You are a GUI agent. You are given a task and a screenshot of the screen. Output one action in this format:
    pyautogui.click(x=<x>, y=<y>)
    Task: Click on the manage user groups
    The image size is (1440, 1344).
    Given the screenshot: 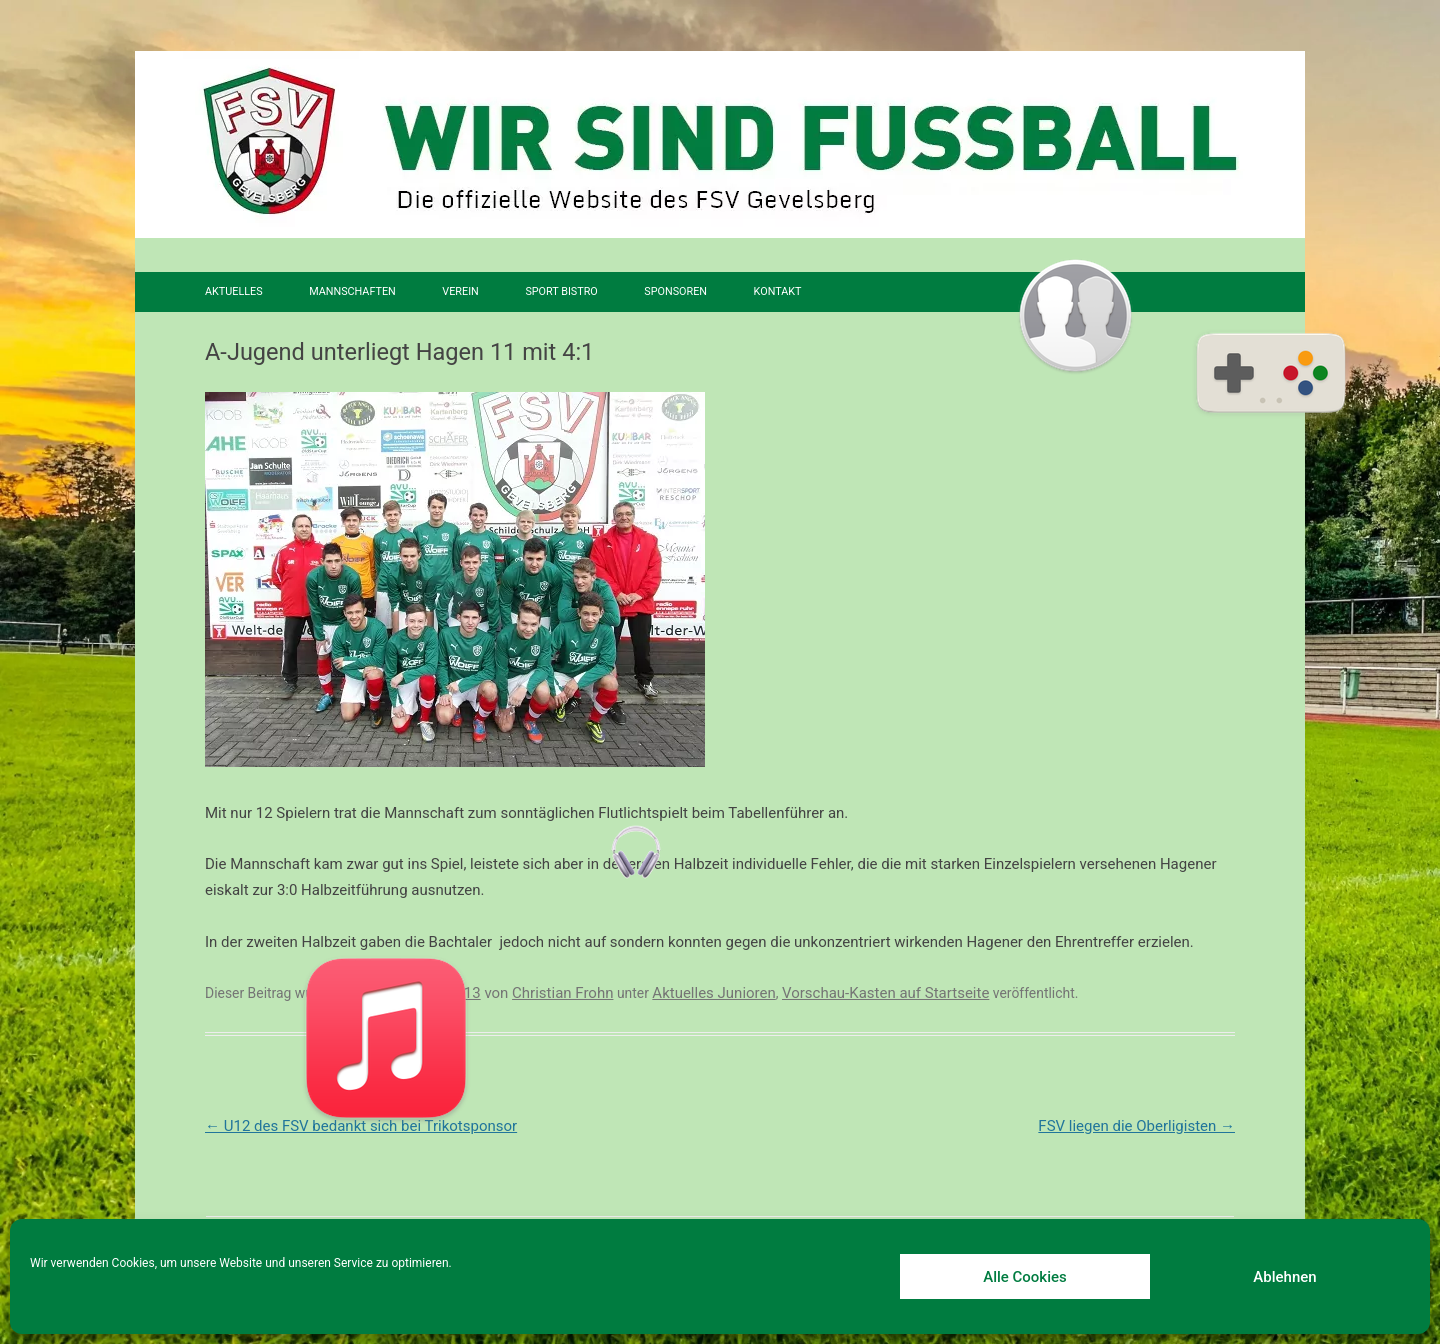 What is the action you would take?
    pyautogui.click(x=1075, y=315)
    